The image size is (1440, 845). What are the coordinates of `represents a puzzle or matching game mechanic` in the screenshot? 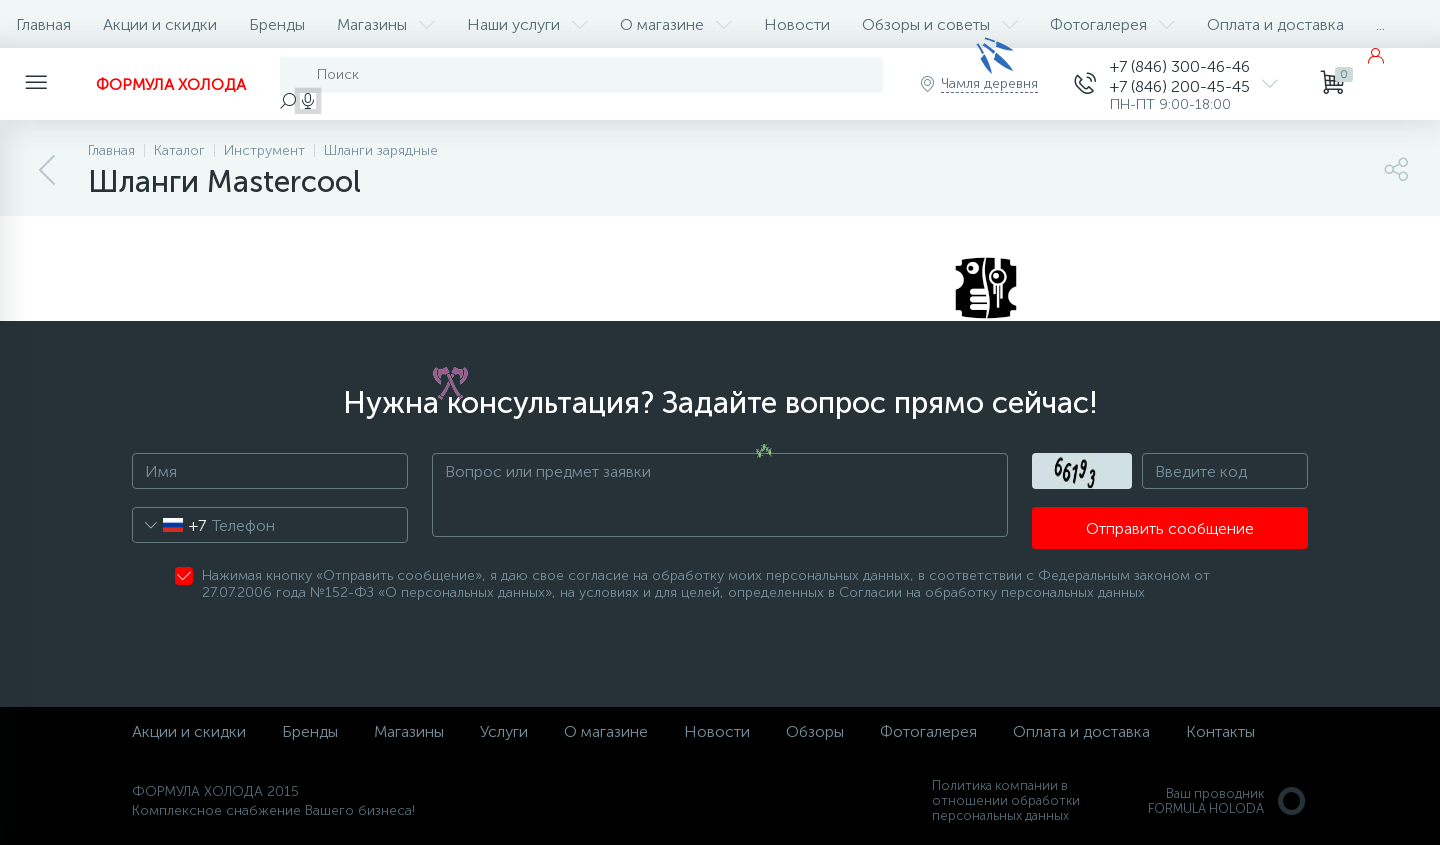 It's located at (986, 288).